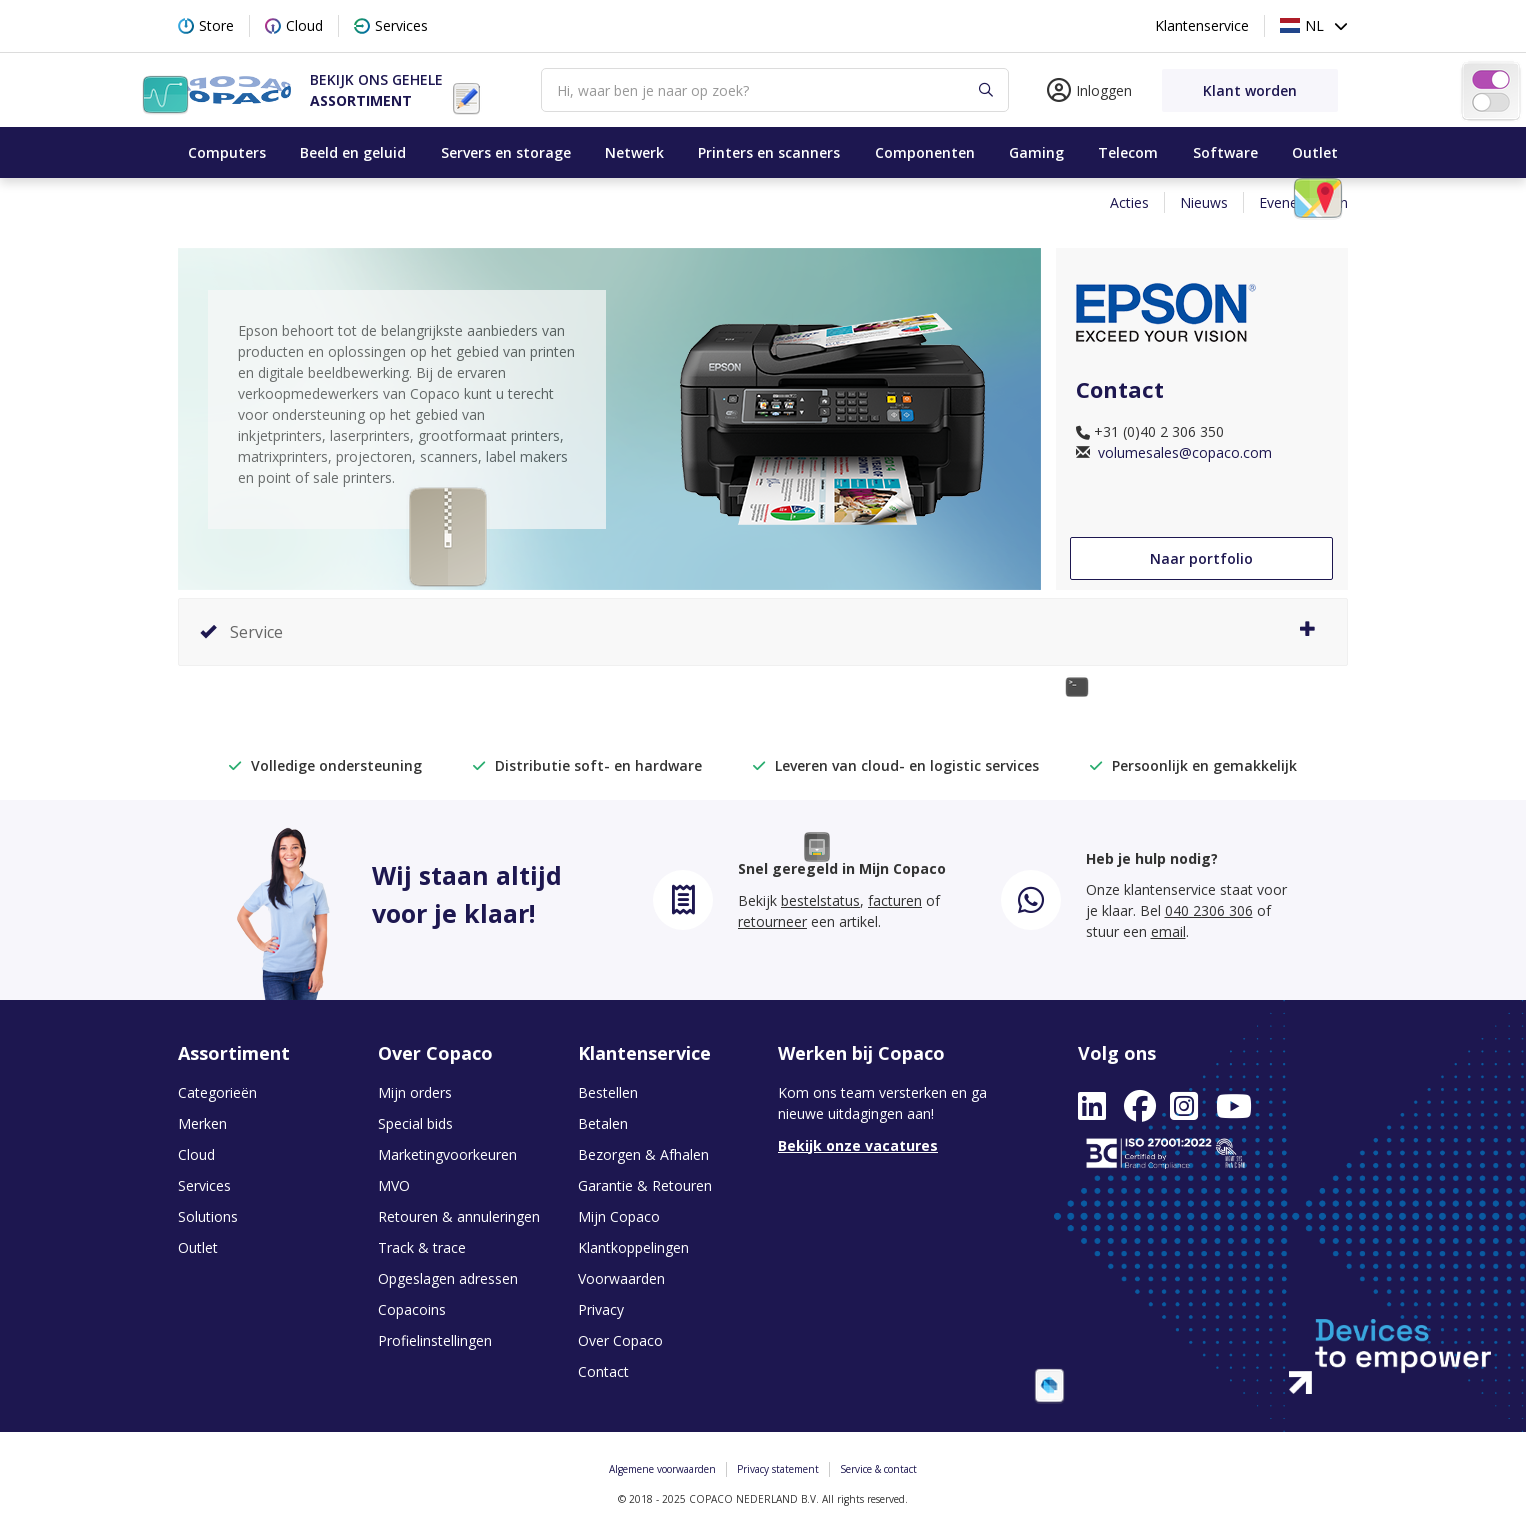 This screenshot has width=1526, height=1537. What do you see at coordinates (817, 847) in the screenshot?
I see `indicates a ROM file type` at bounding box center [817, 847].